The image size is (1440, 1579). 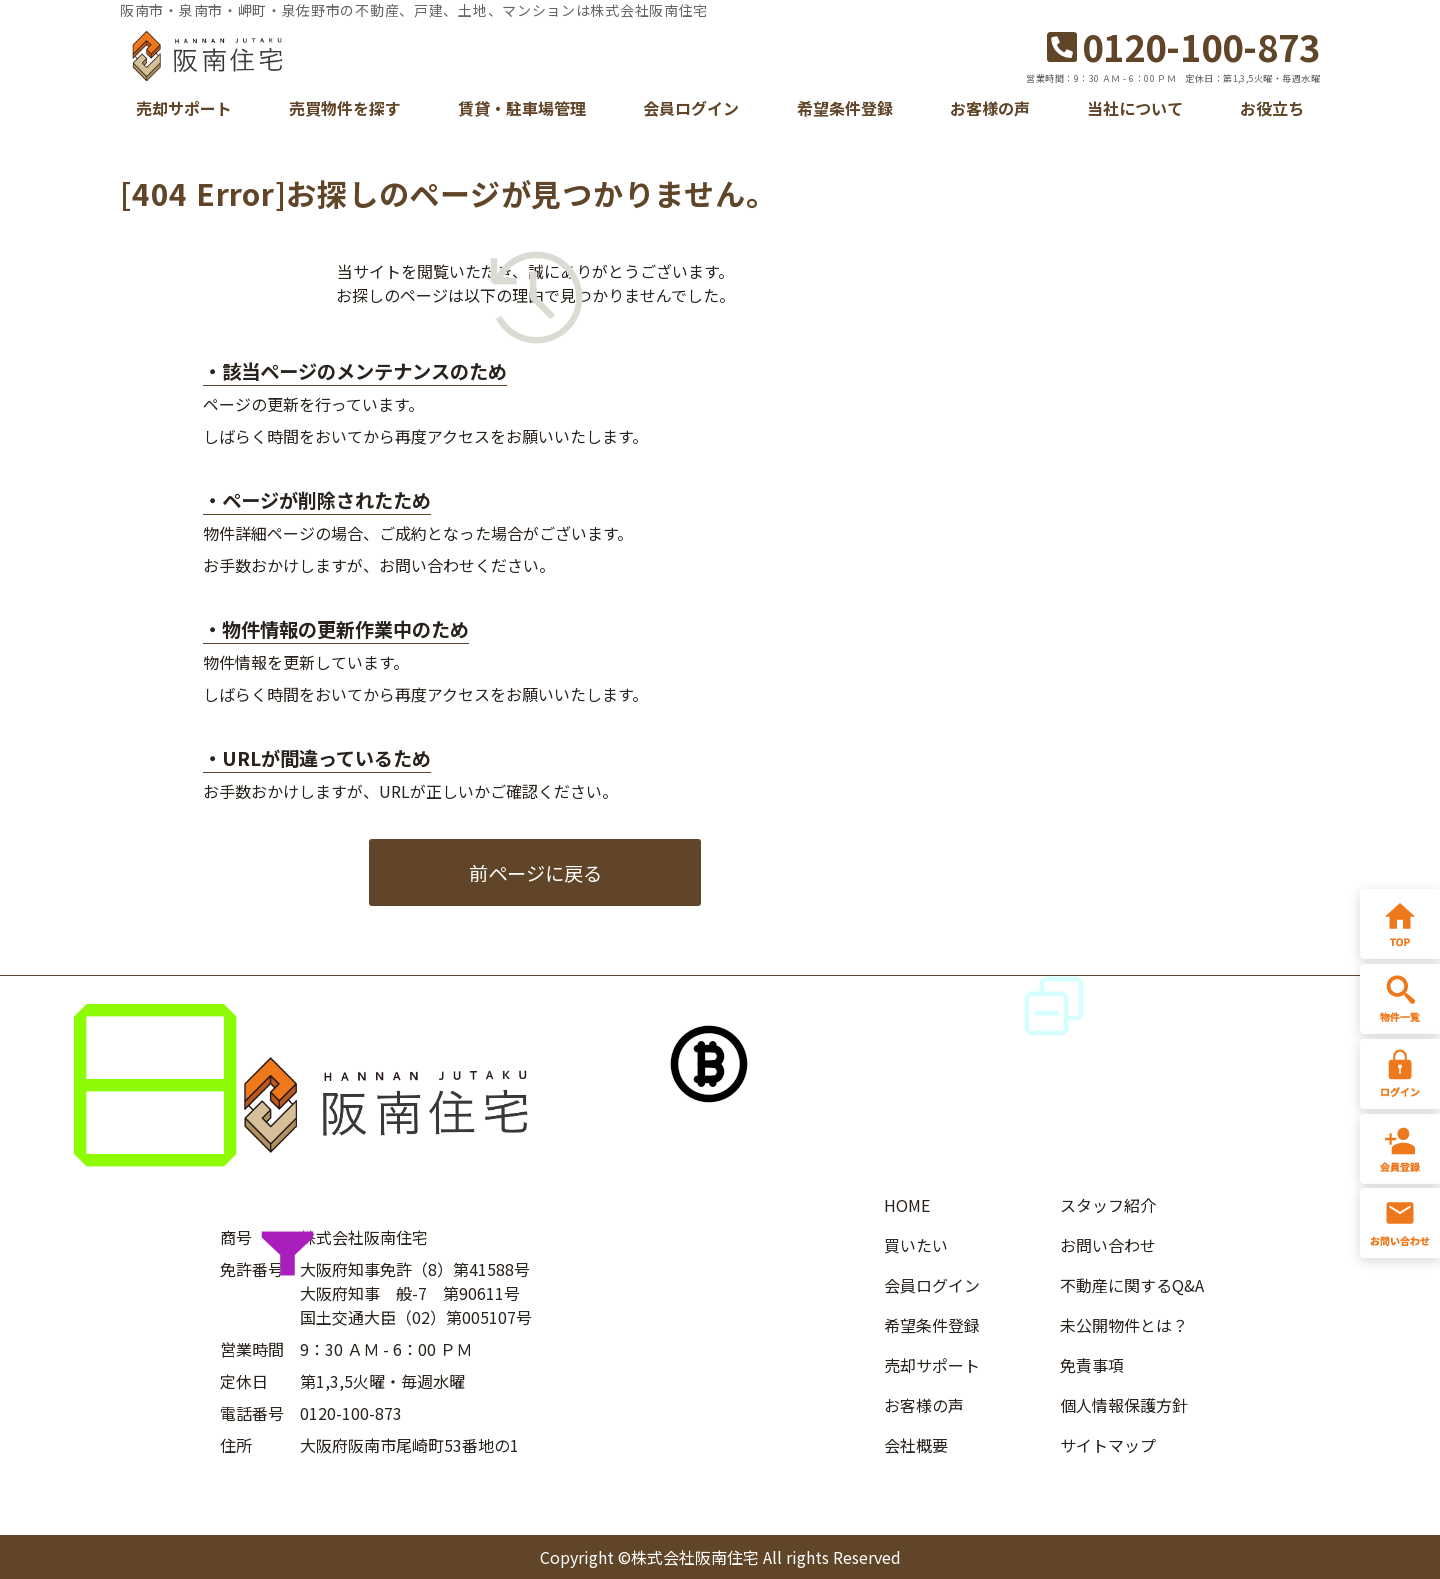 I want to click on filter list or search results, so click(x=287, y=1253).